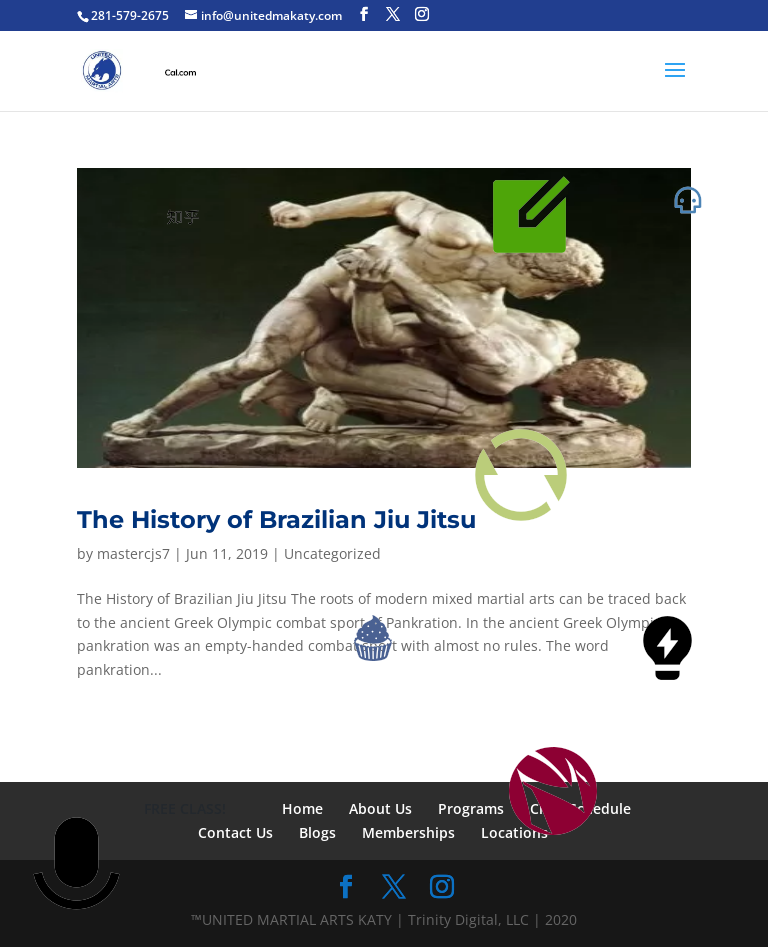  What do you see at coordinates (521, 475) in the screenshot?
I see `refresh or reload the current page` at bounding box center [521, 475].